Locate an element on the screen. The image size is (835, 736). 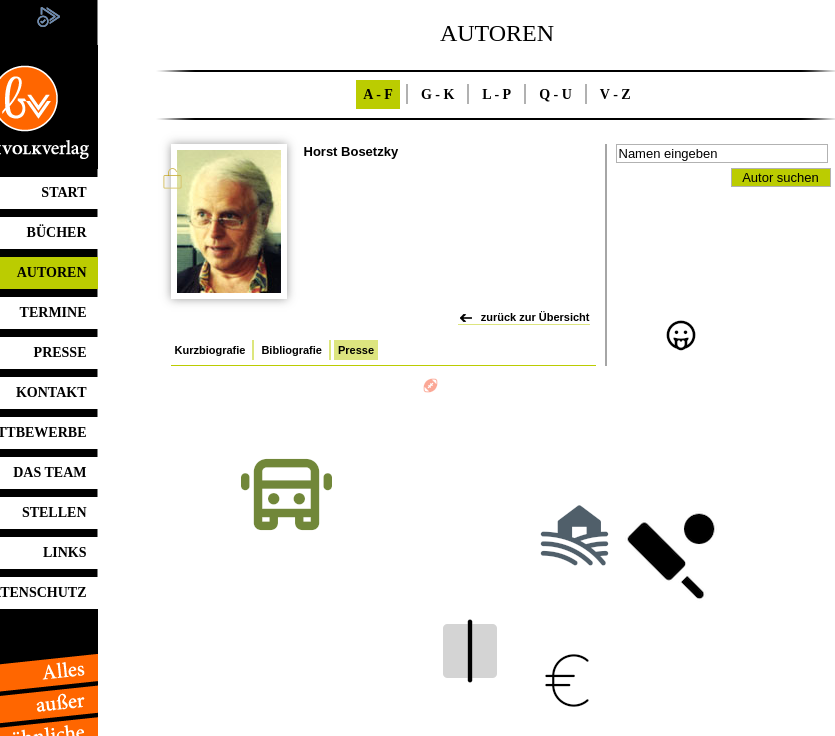
view bus routes or schedules is located at coordinates (286, 494).